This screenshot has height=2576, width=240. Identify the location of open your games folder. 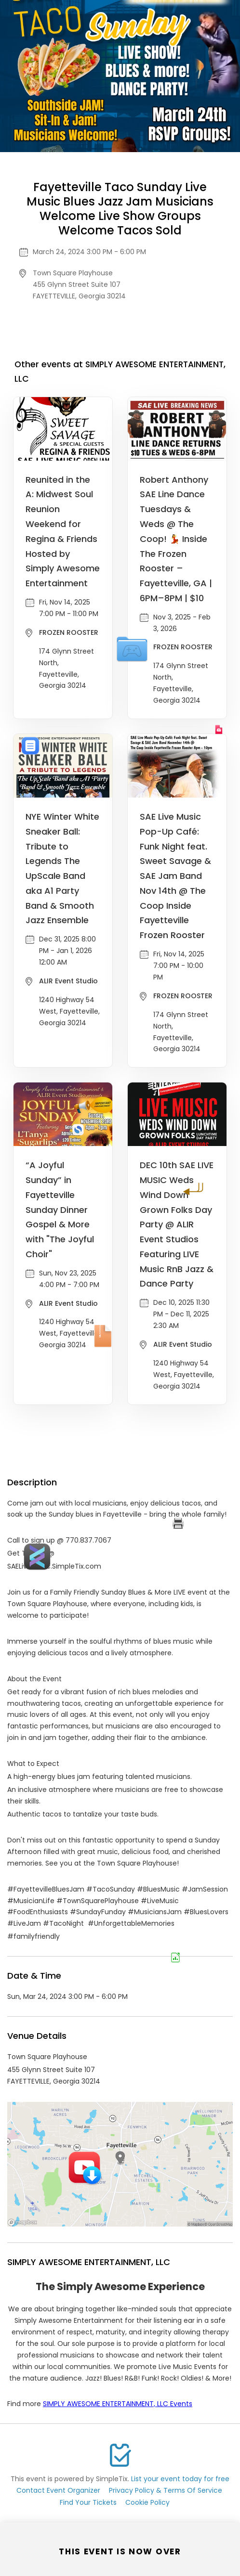
(132, 649).